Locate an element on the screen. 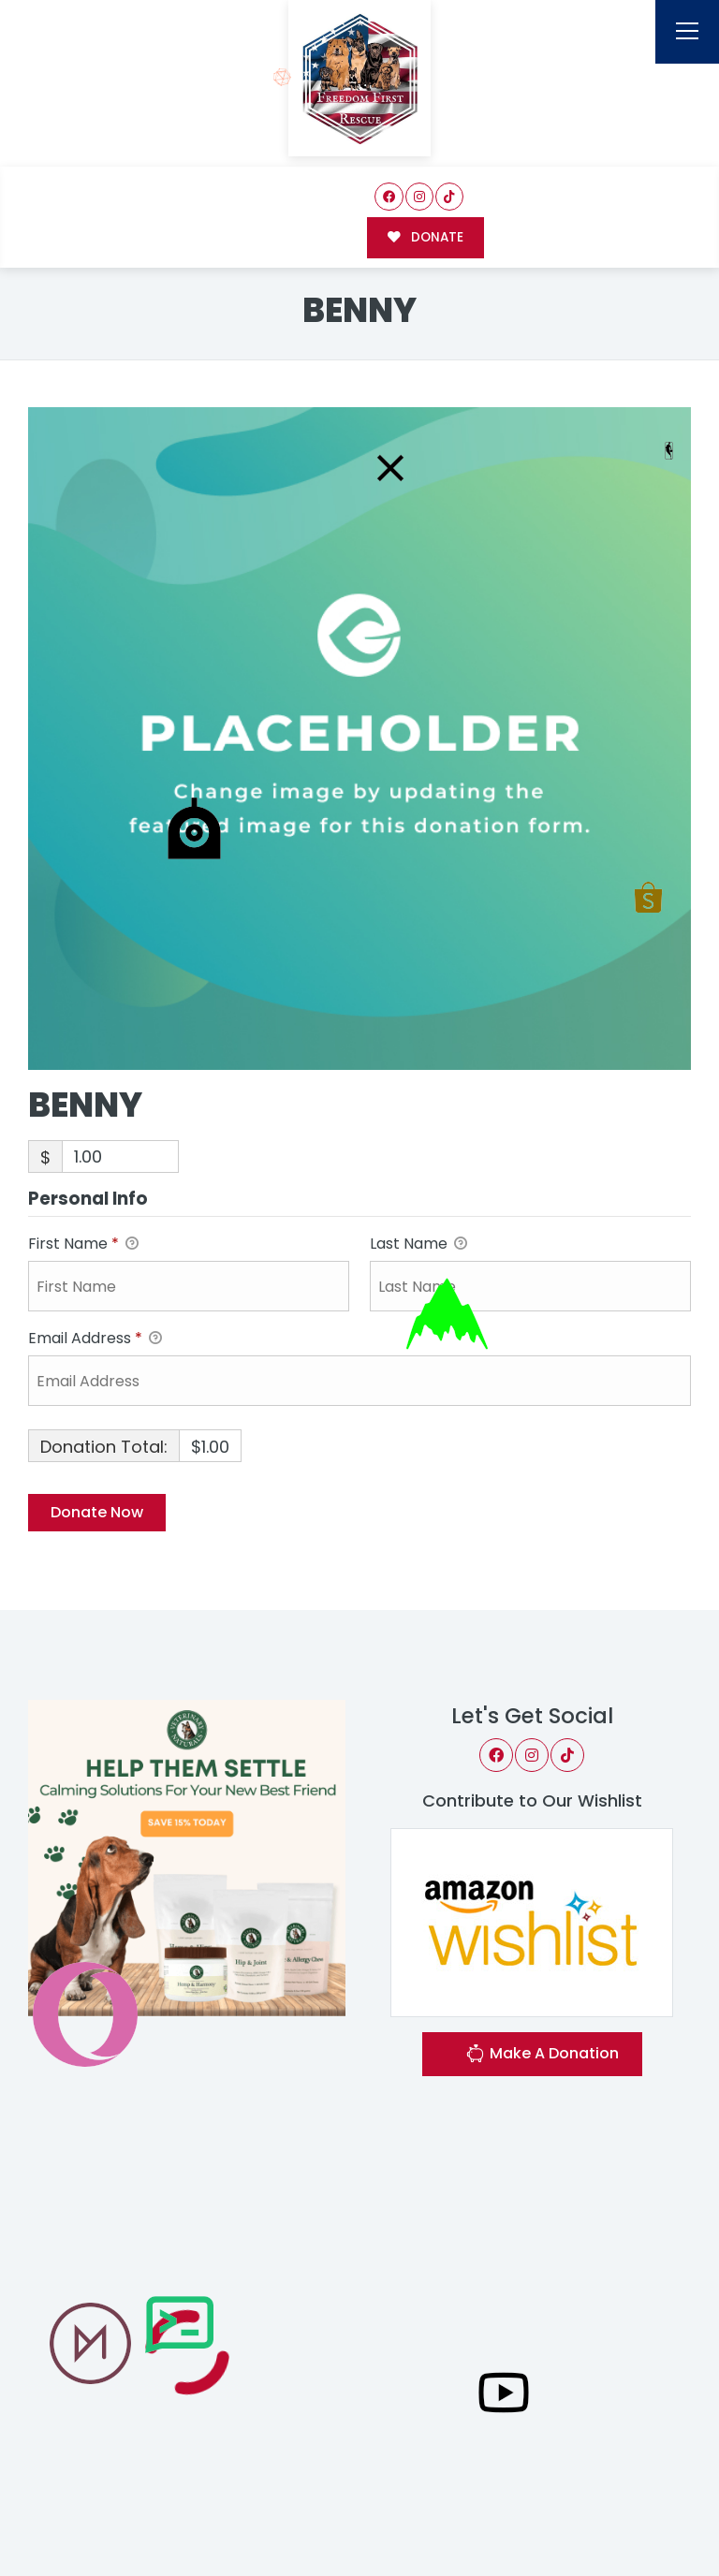 This screenshot has height=2576, width=719. open YouTube is located at coordinates (504, 2393).